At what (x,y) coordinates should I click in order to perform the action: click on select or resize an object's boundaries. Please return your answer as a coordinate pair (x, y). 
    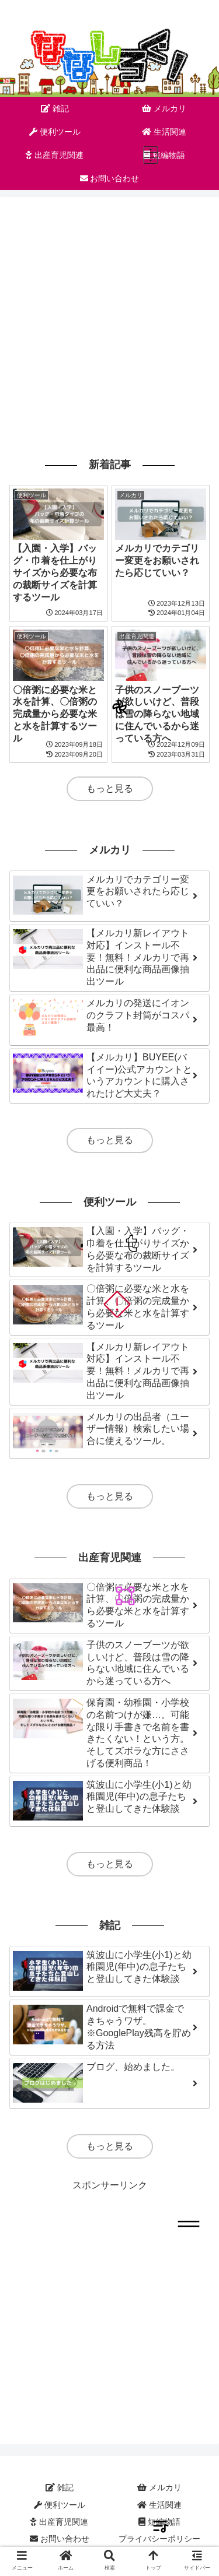
    Looking at the image, I should click on (125, 1595).